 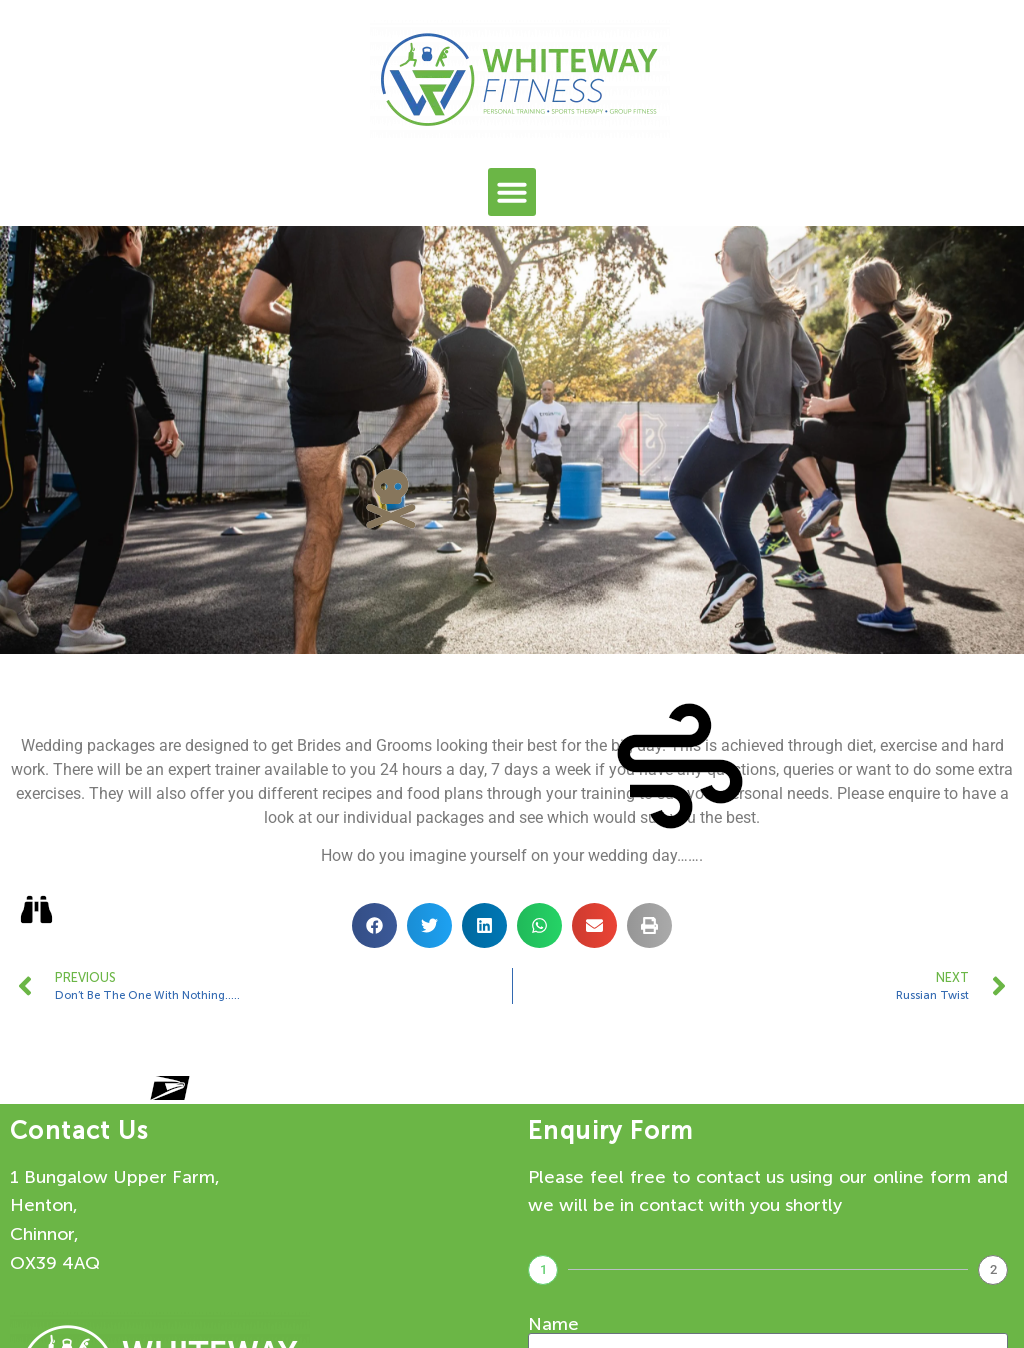 I want to click on indicates windy weather conditions, so click(x=680, y=766).